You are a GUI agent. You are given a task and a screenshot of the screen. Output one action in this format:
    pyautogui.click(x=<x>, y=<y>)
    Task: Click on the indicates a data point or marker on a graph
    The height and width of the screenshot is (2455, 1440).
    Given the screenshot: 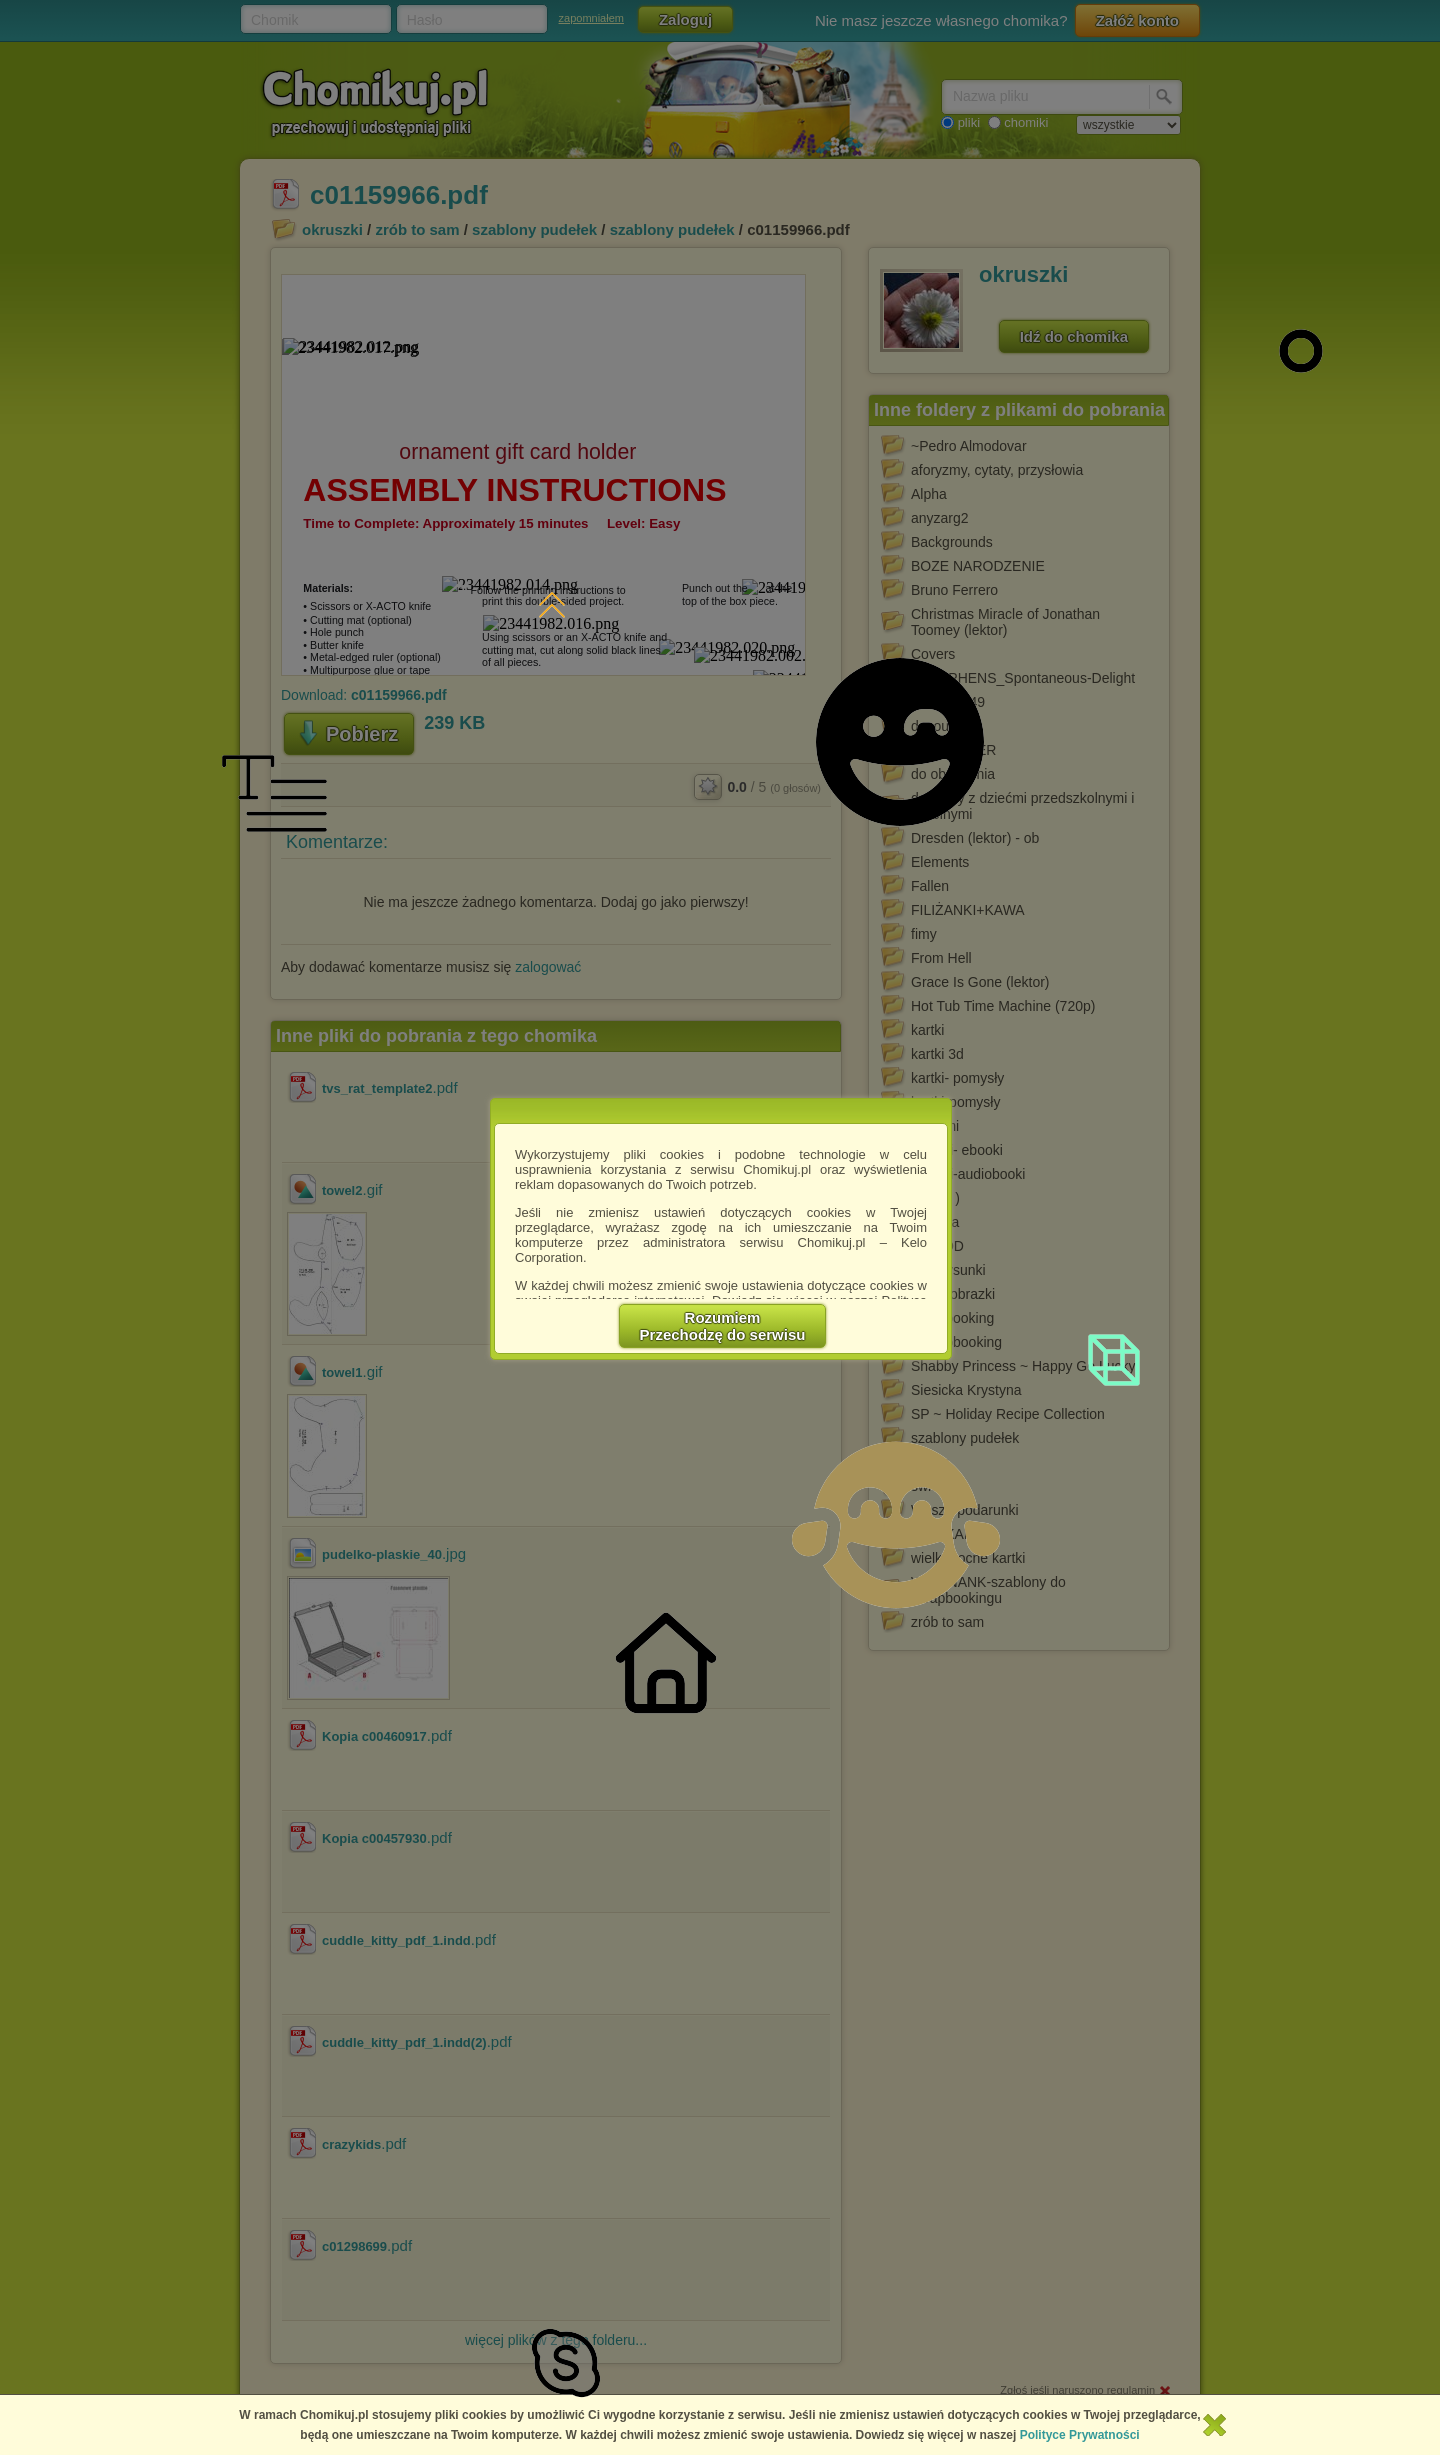 What is the action you would take?
    pyautogui.click(x=1301, y=351)
    